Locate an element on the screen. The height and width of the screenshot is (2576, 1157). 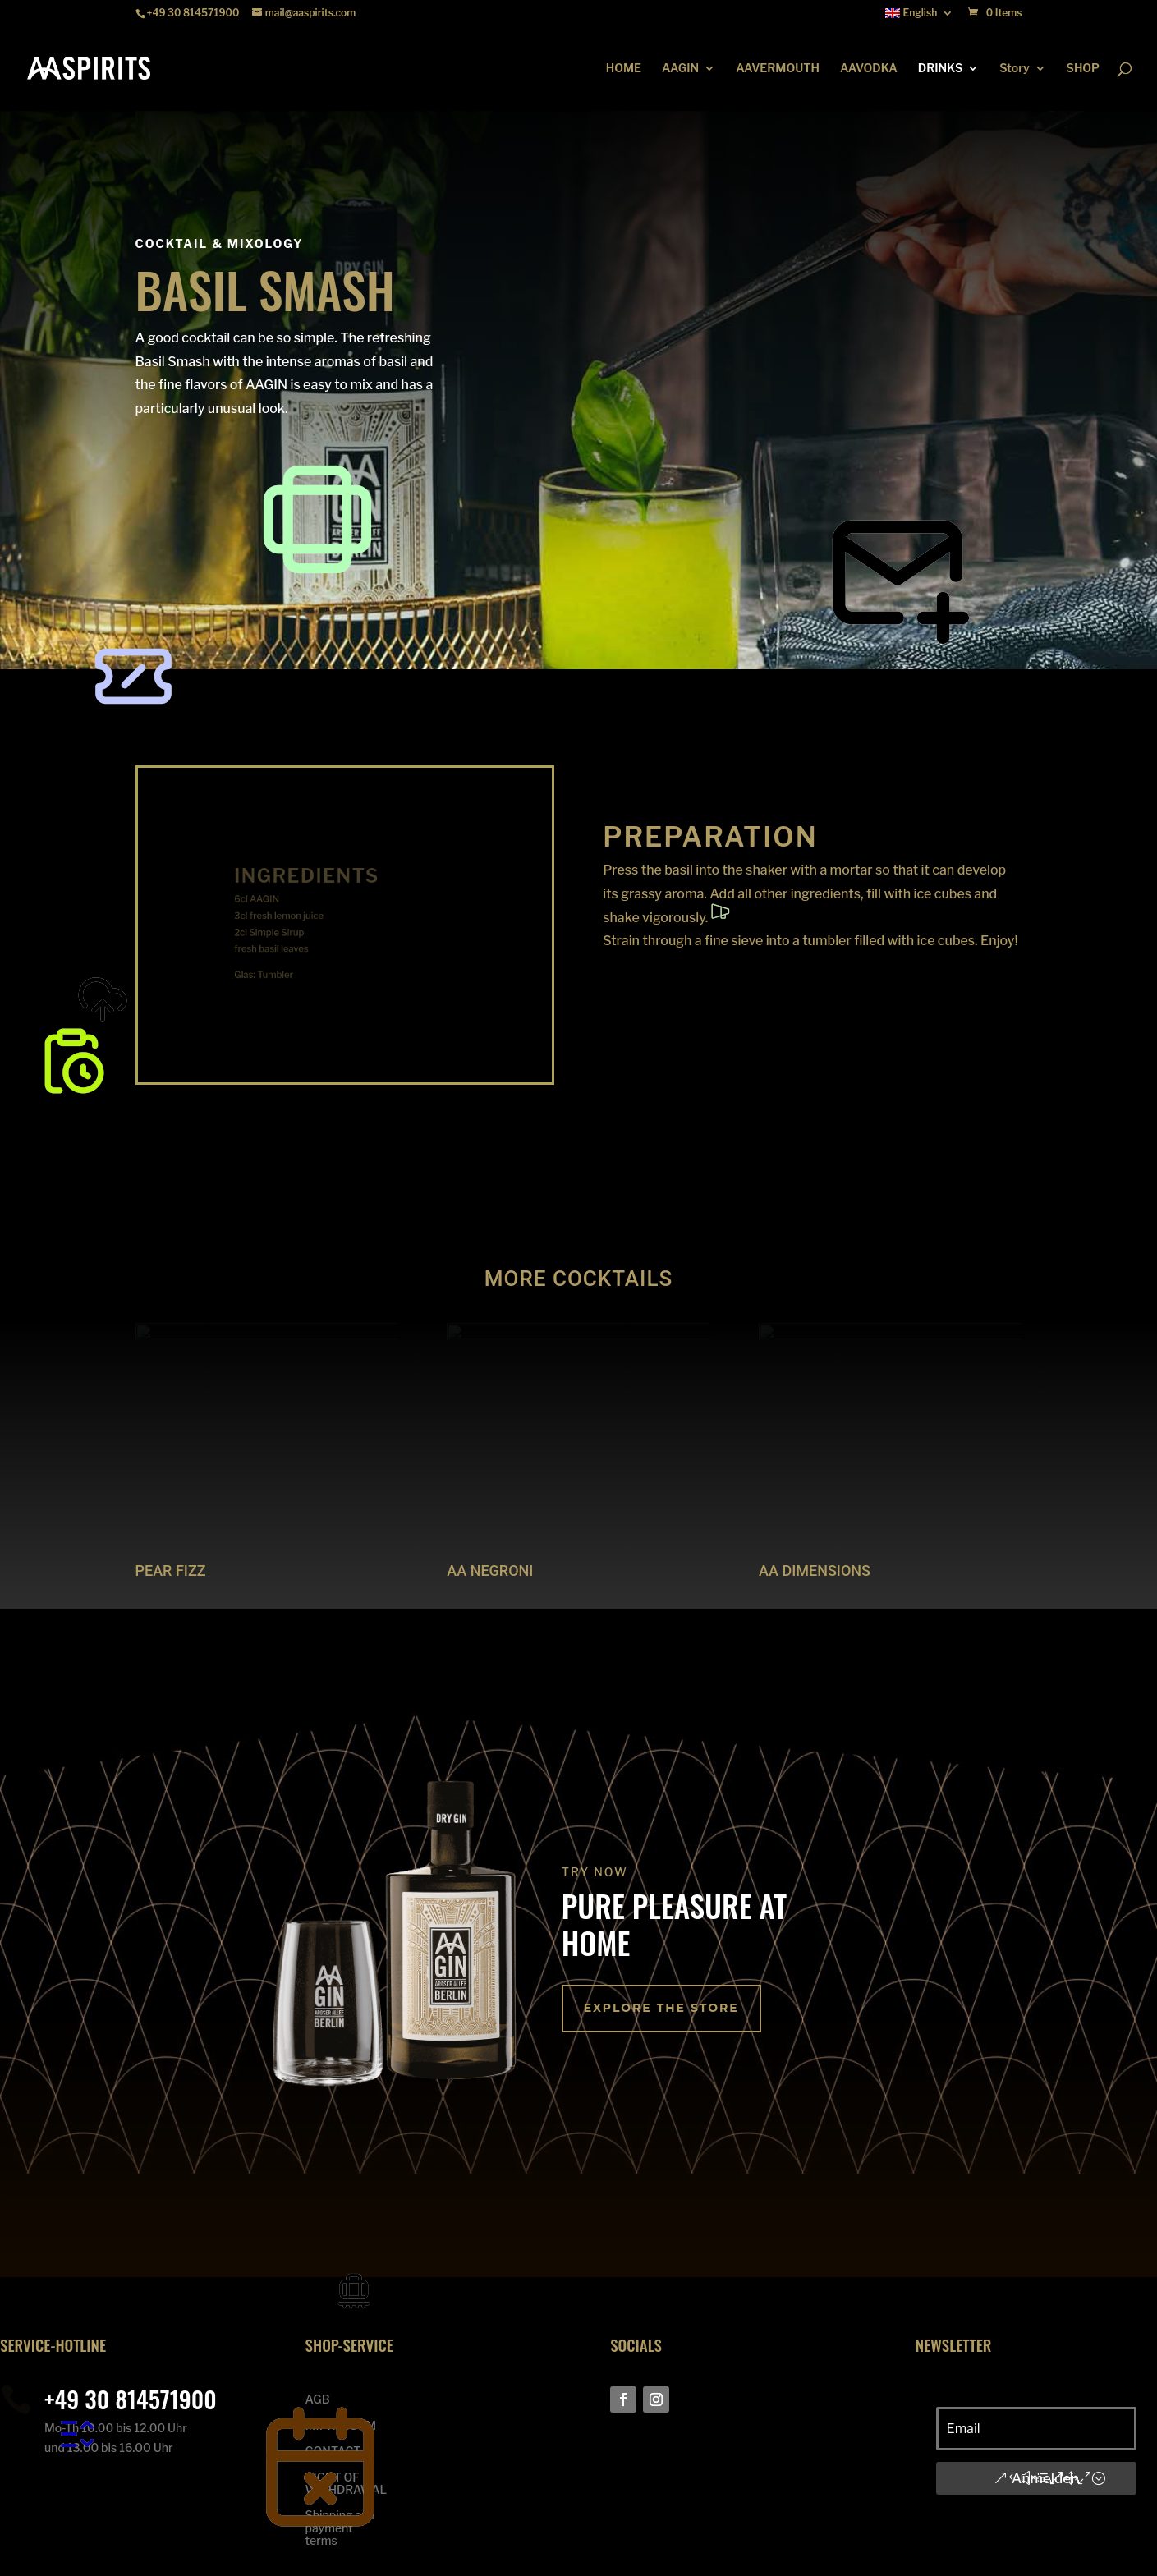
compose a new email is located at coordinates (898, 572).